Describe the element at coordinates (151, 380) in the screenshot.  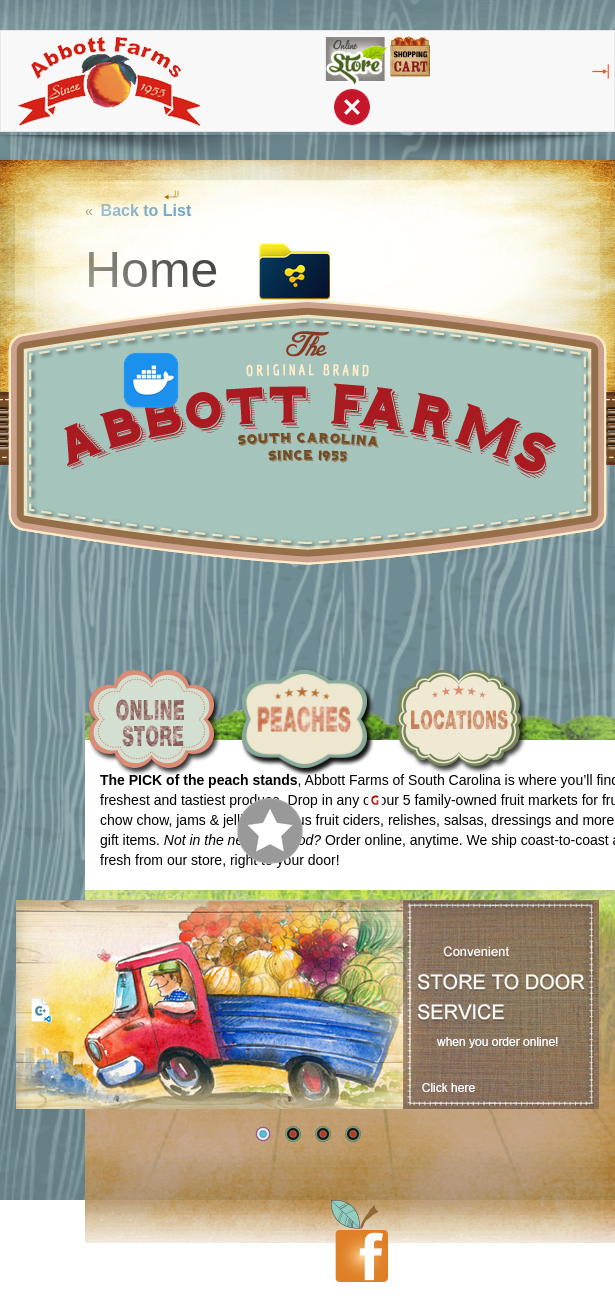
I see `open Docker desktop application` at that location.